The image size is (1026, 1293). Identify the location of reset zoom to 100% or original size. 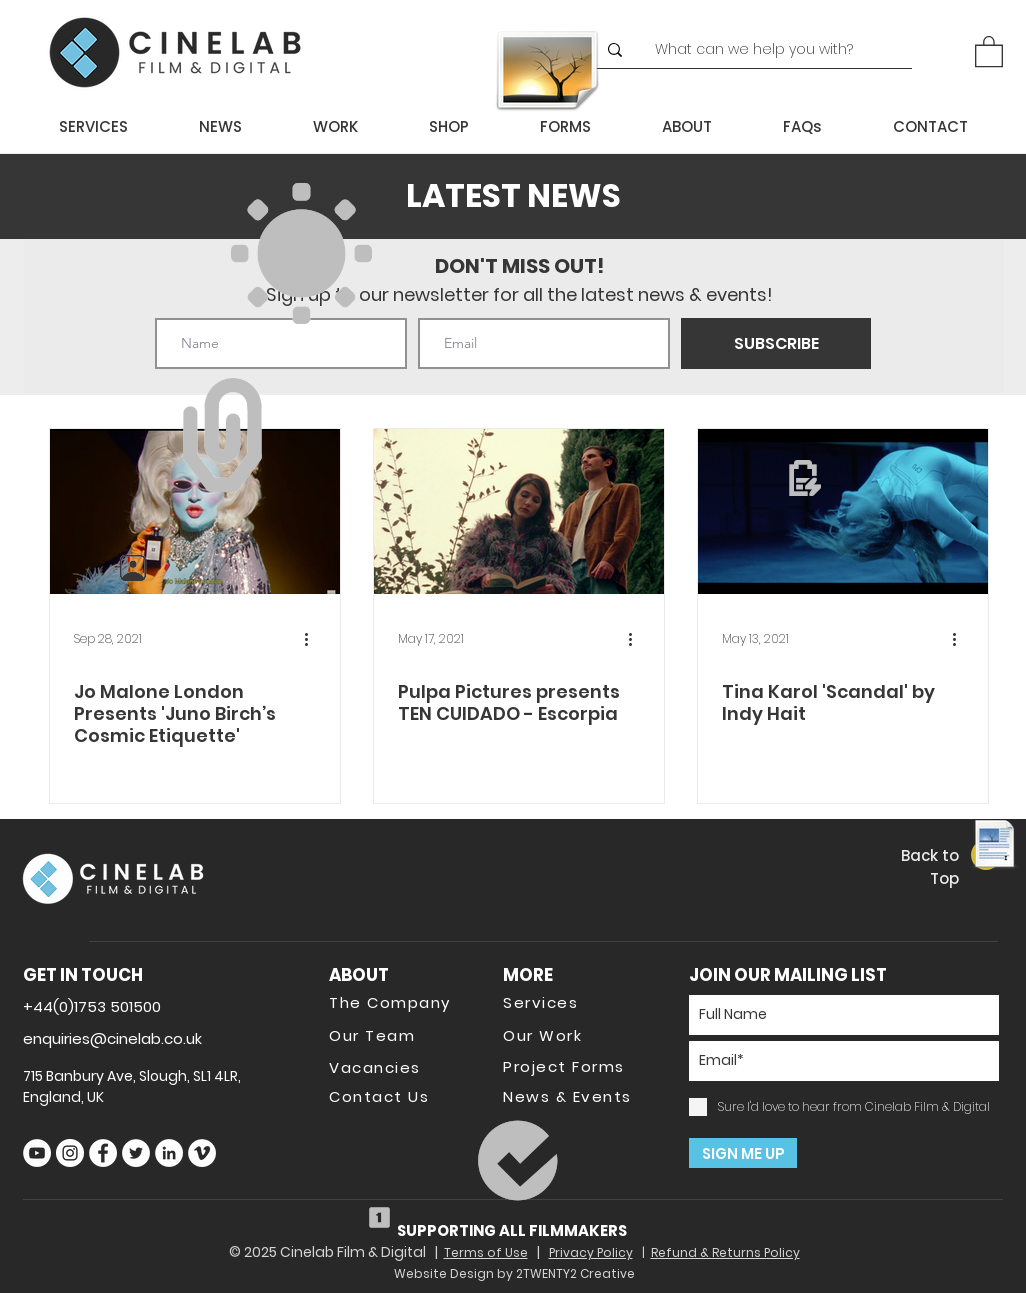
(379, 1217).